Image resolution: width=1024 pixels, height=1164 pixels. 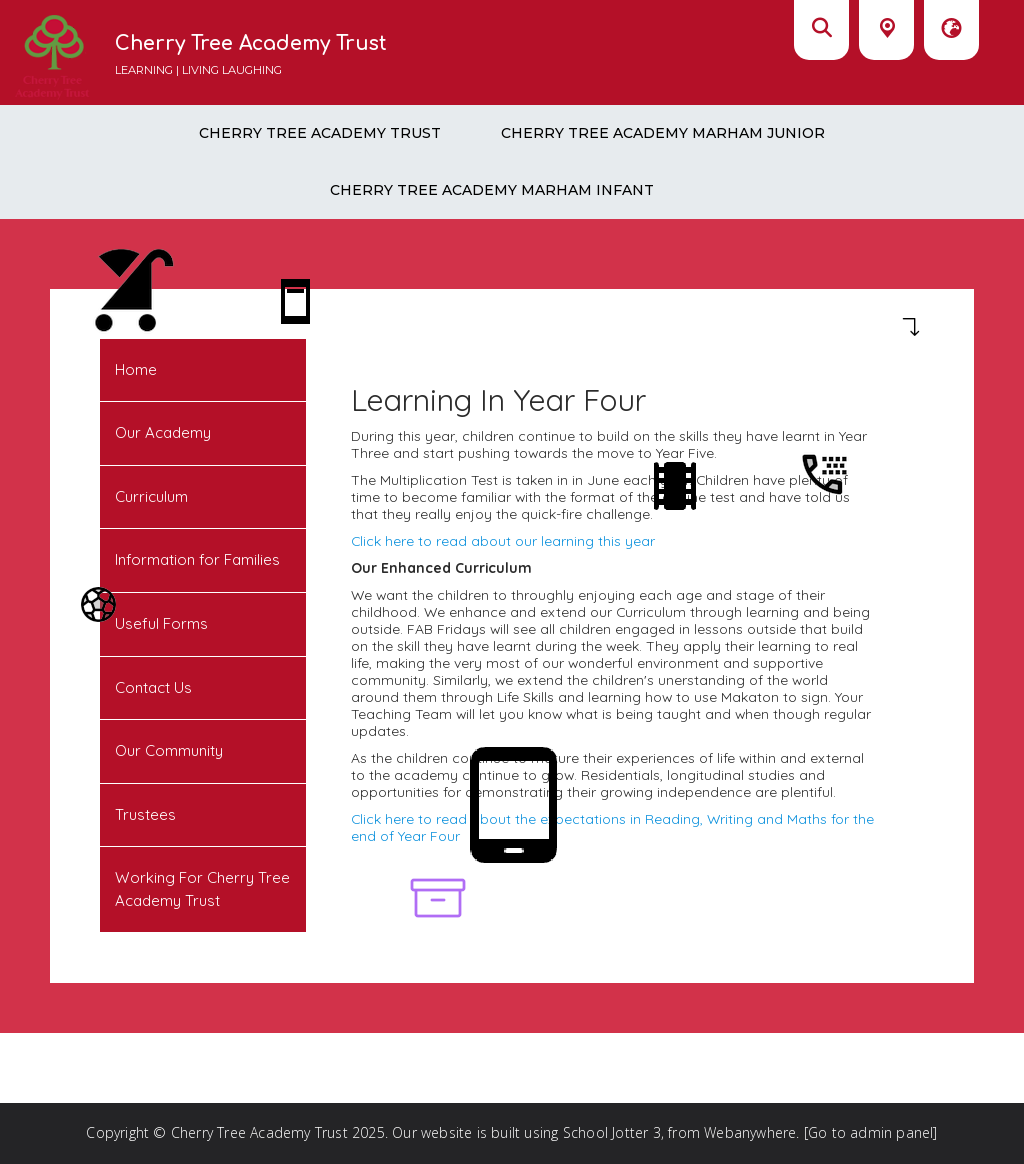 I want to click on navigate to the next line or section below, so click(x=911, y=327).